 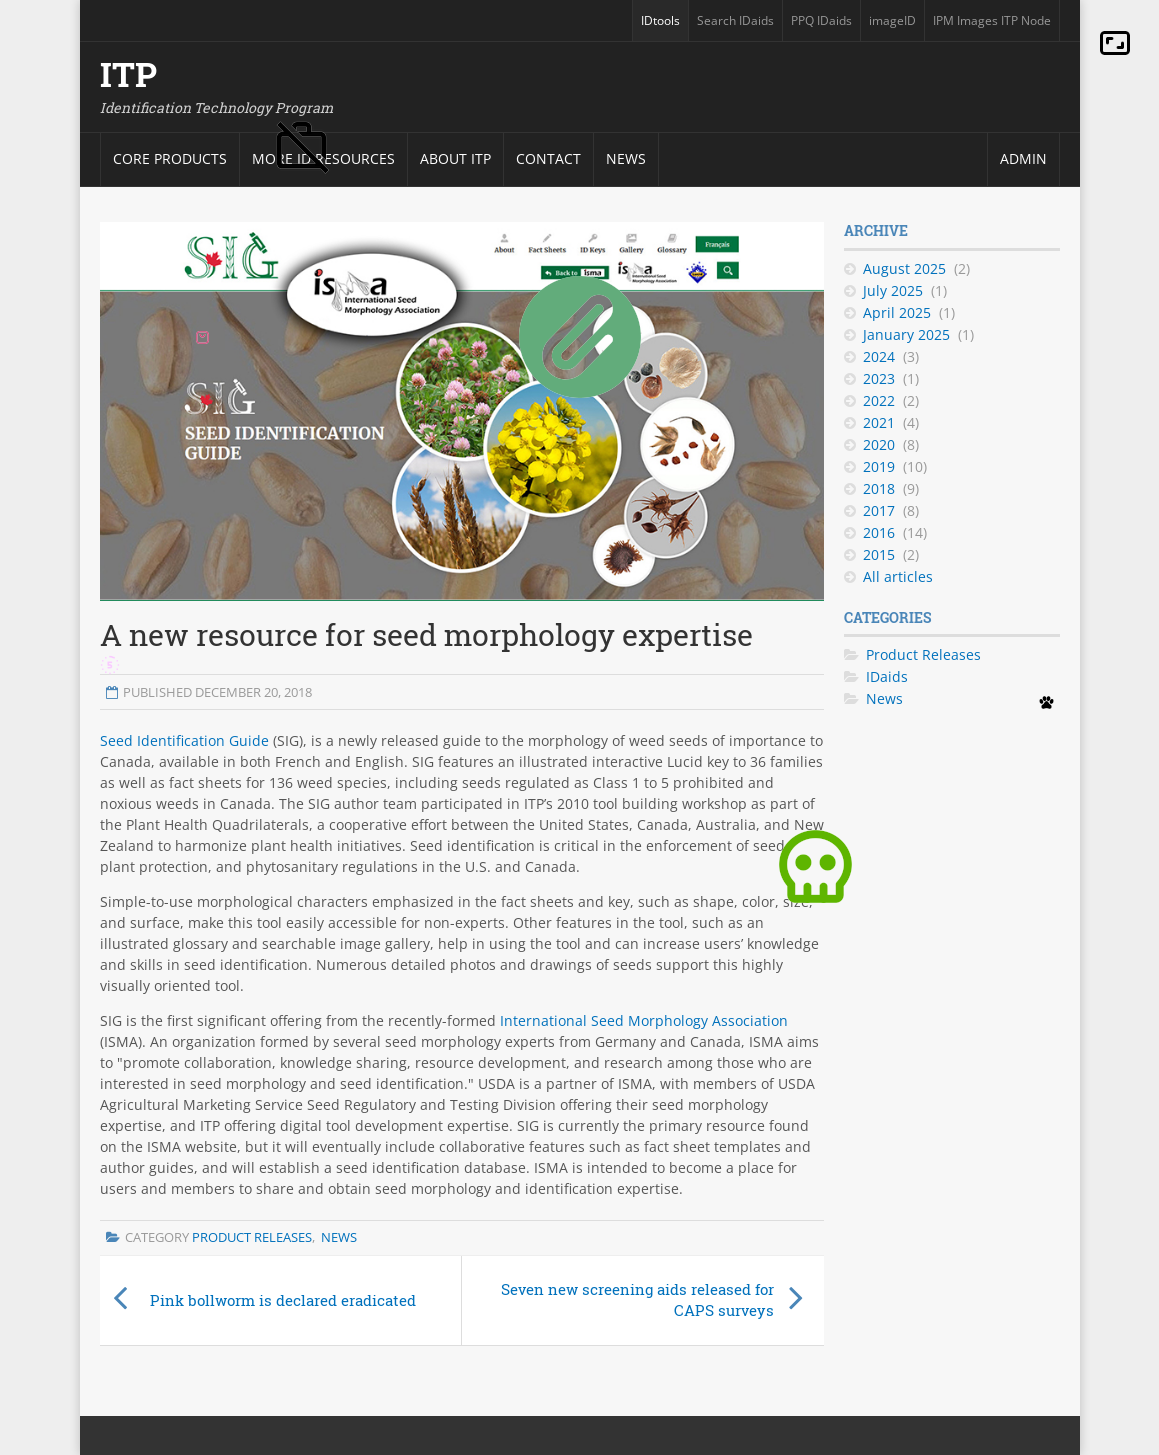 What do you see at coordinates (580, 337) in the screenshot?
I see `attach a file to your message` at bounding box center [580, 337].